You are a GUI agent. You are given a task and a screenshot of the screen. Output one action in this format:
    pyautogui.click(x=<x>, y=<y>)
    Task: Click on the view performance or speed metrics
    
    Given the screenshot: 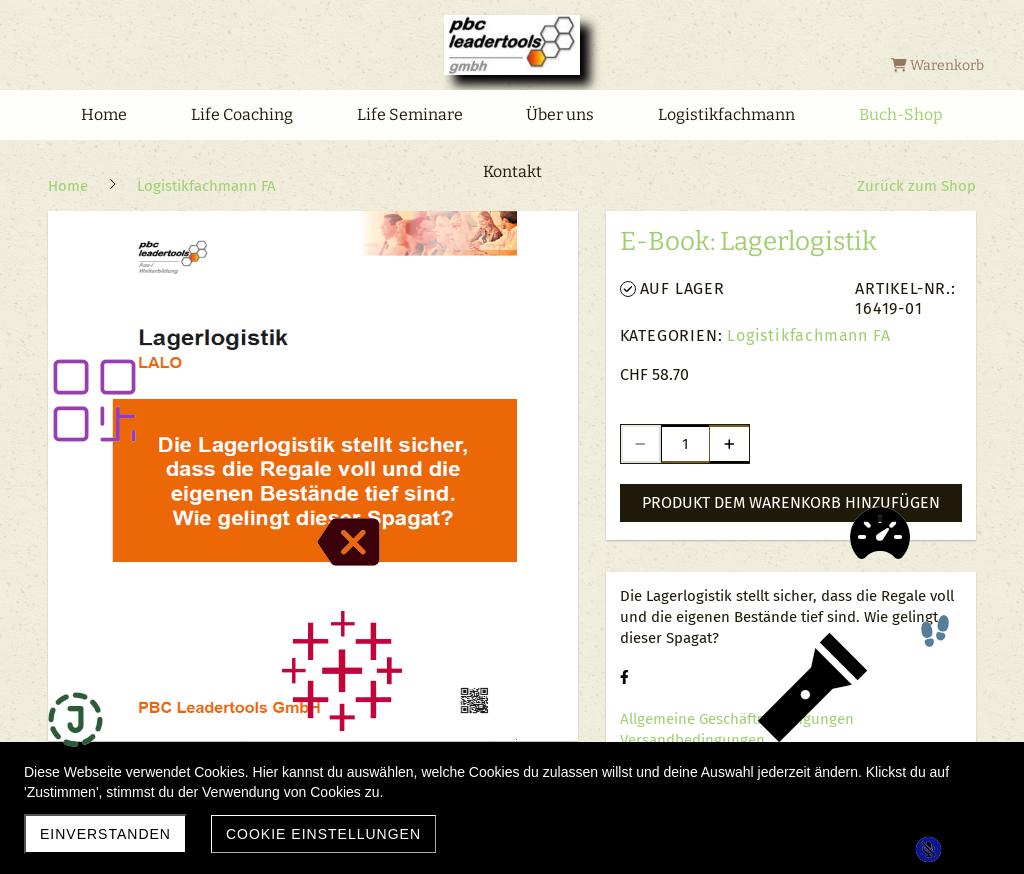 What is the action you would take?
    pyautogui.click(x=880, y=533)
    